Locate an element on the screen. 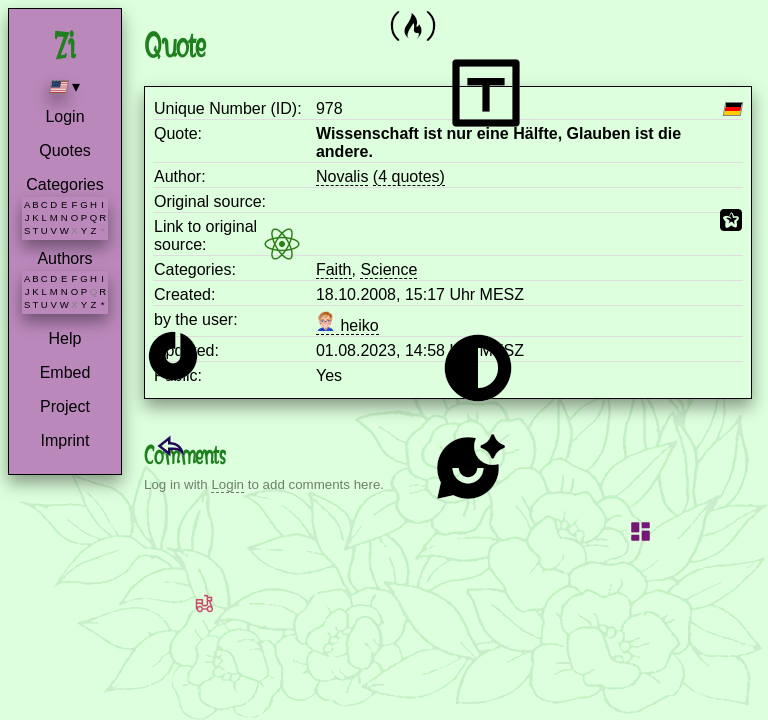  select e-bike as transportation mode is located at coordinates (204, 604).